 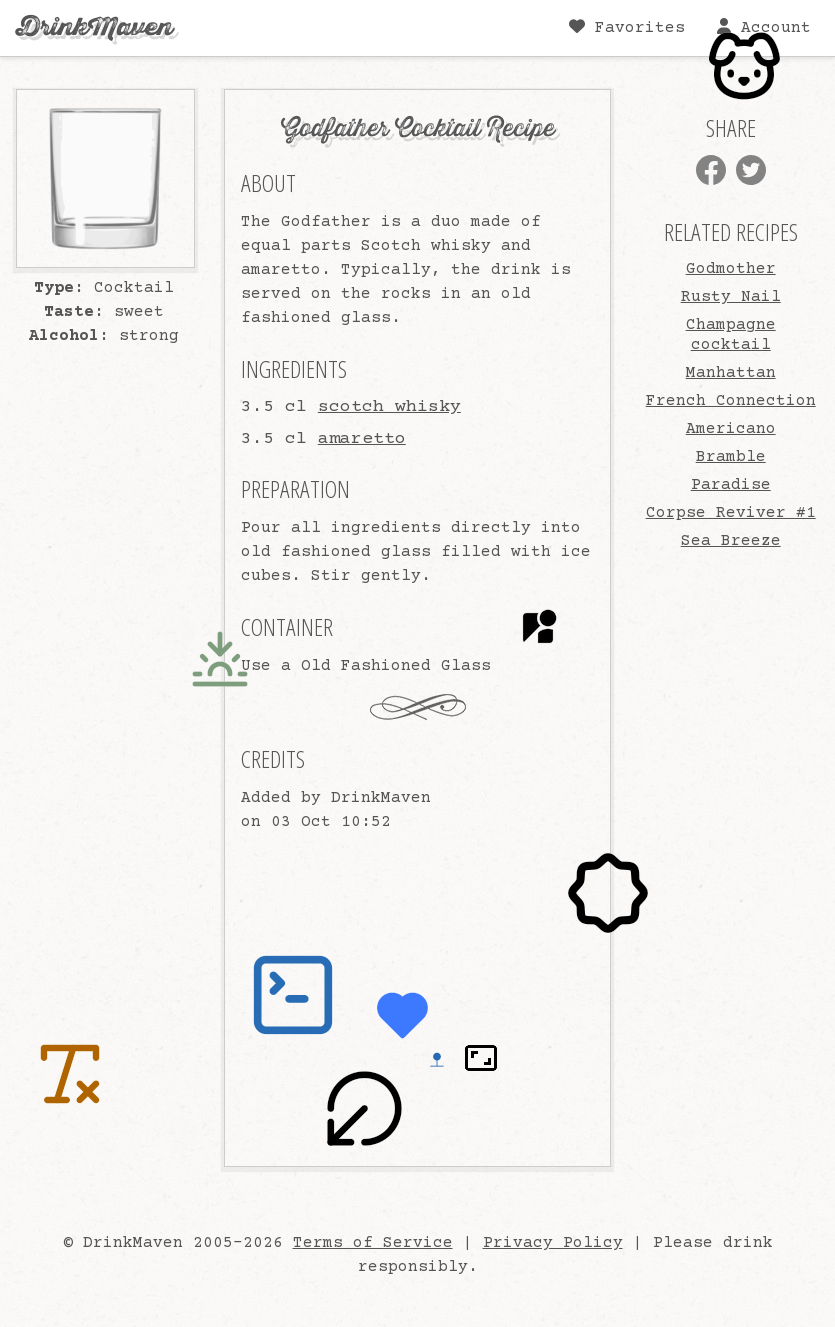 I want to click on add to favorites, so click(x=402, y=1015).